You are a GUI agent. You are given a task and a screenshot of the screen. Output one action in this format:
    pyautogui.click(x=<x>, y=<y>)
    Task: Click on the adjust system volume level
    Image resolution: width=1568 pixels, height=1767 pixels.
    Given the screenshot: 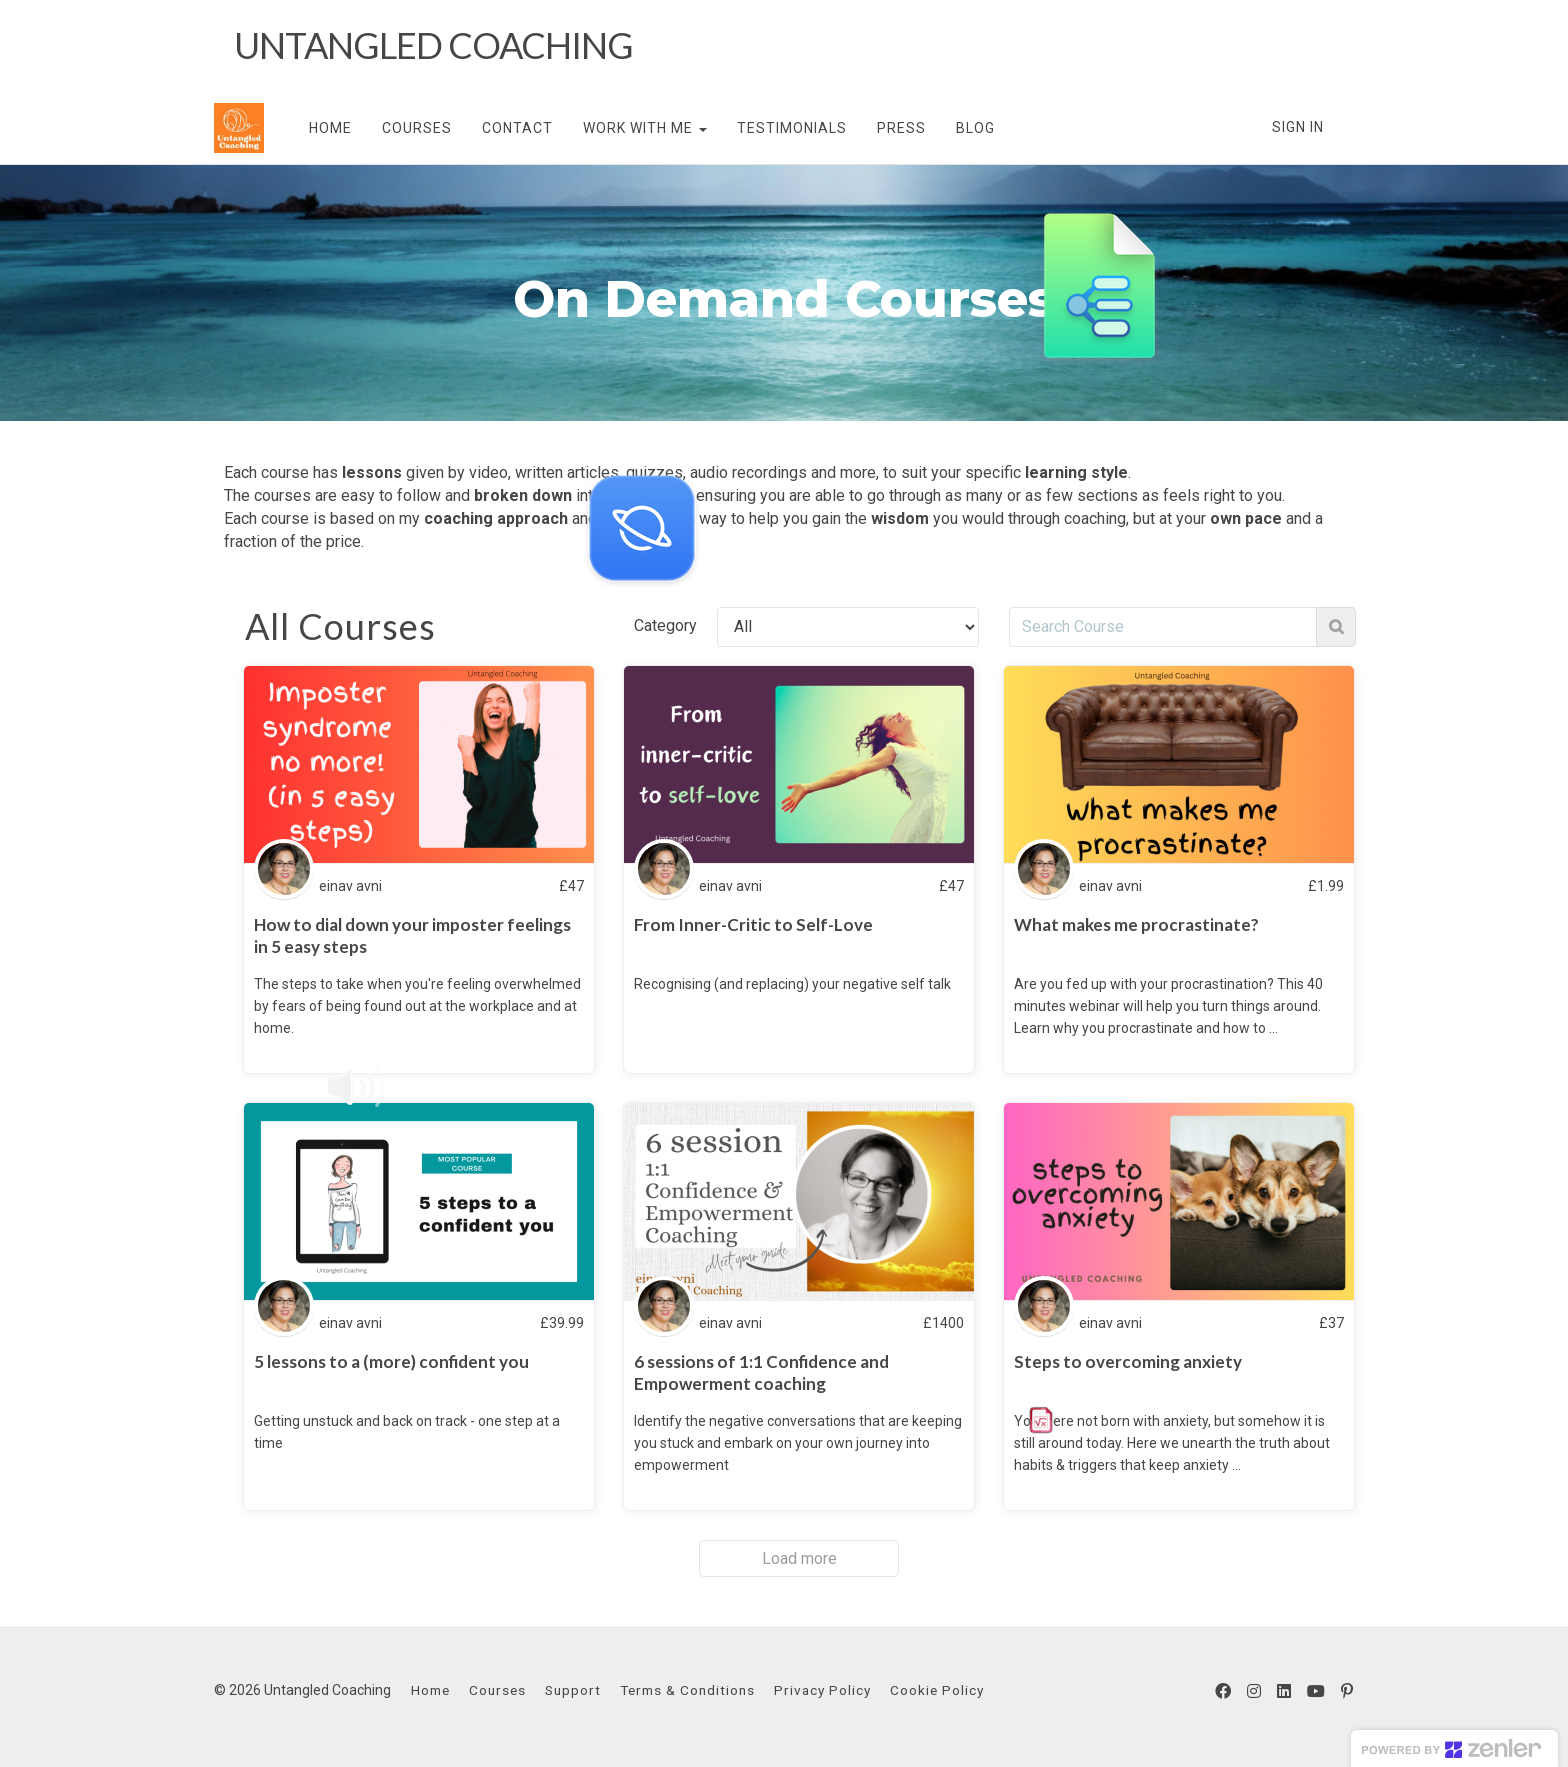 What is the action you would take?
    pyautogui.click(x=356, y=1087)
    